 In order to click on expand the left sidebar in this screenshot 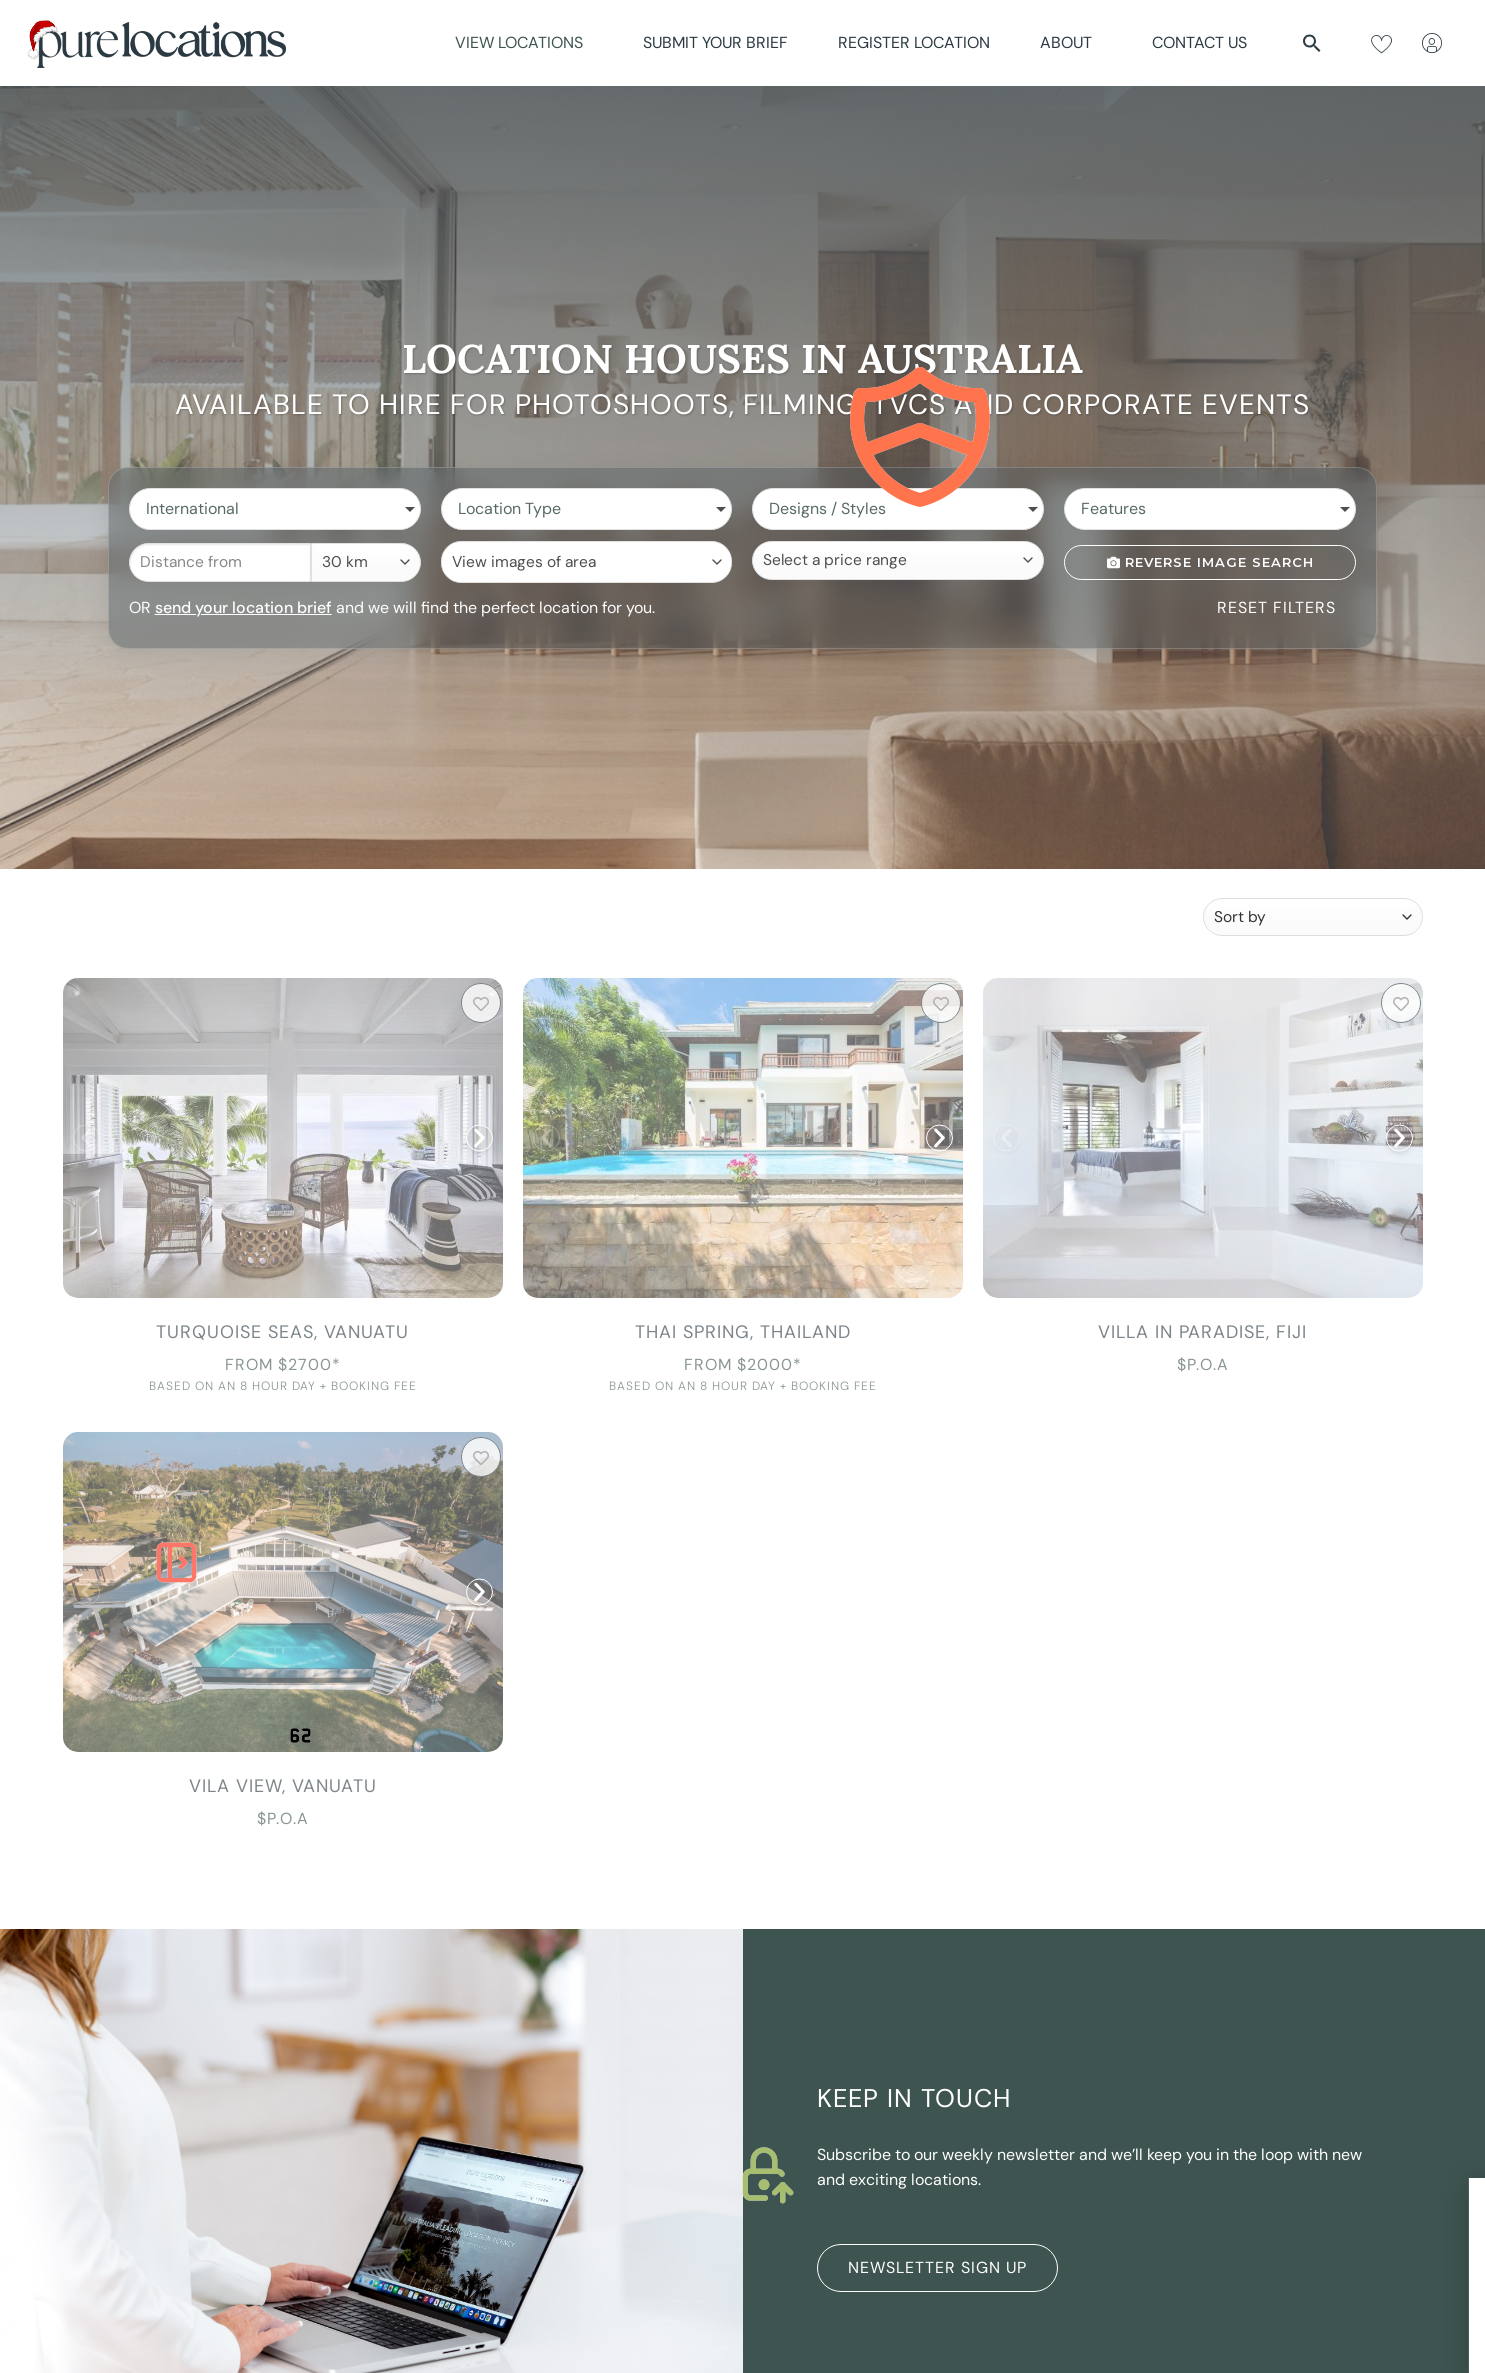, I will do `click(176, 1562)`.